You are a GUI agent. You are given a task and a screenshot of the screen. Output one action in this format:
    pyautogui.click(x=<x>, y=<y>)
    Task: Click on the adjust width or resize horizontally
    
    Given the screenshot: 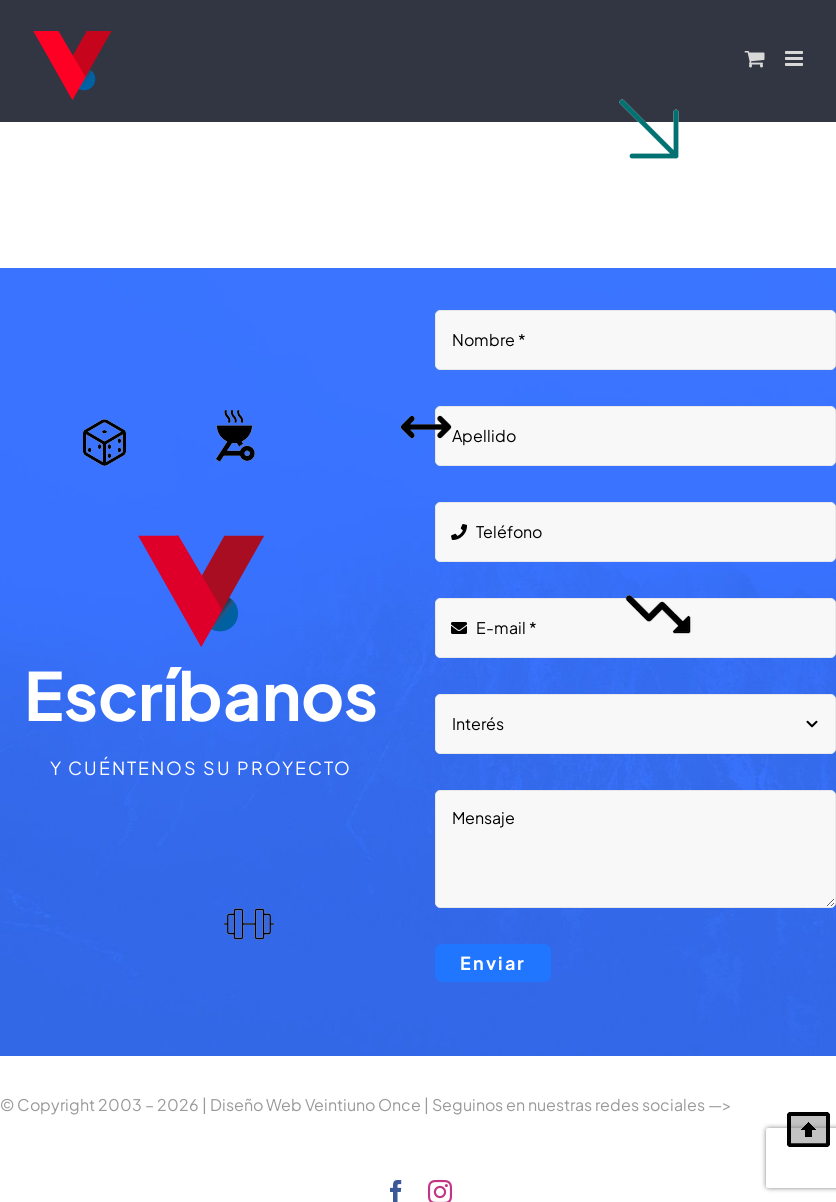 What is the action you would take?
    pyautogui.click(x=426, y=427)
    